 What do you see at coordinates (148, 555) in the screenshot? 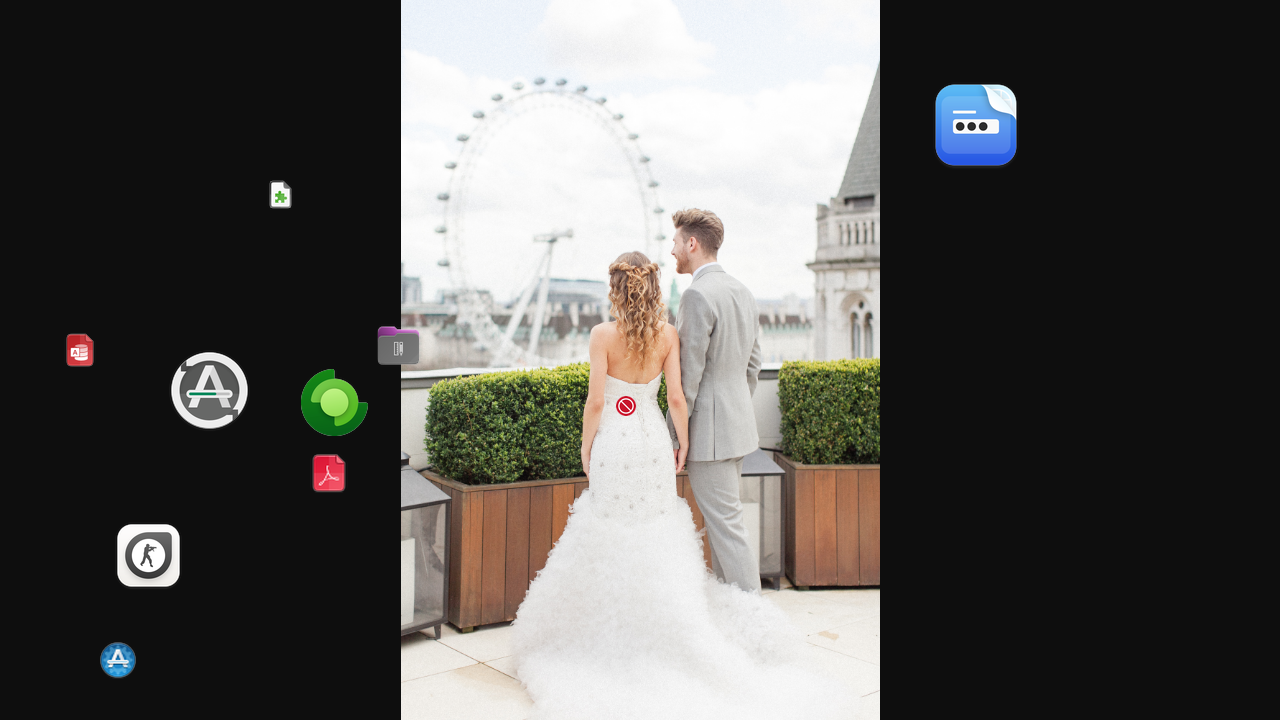
I see `launch counter-strike: global offensive` at bounding box center [148, 555].